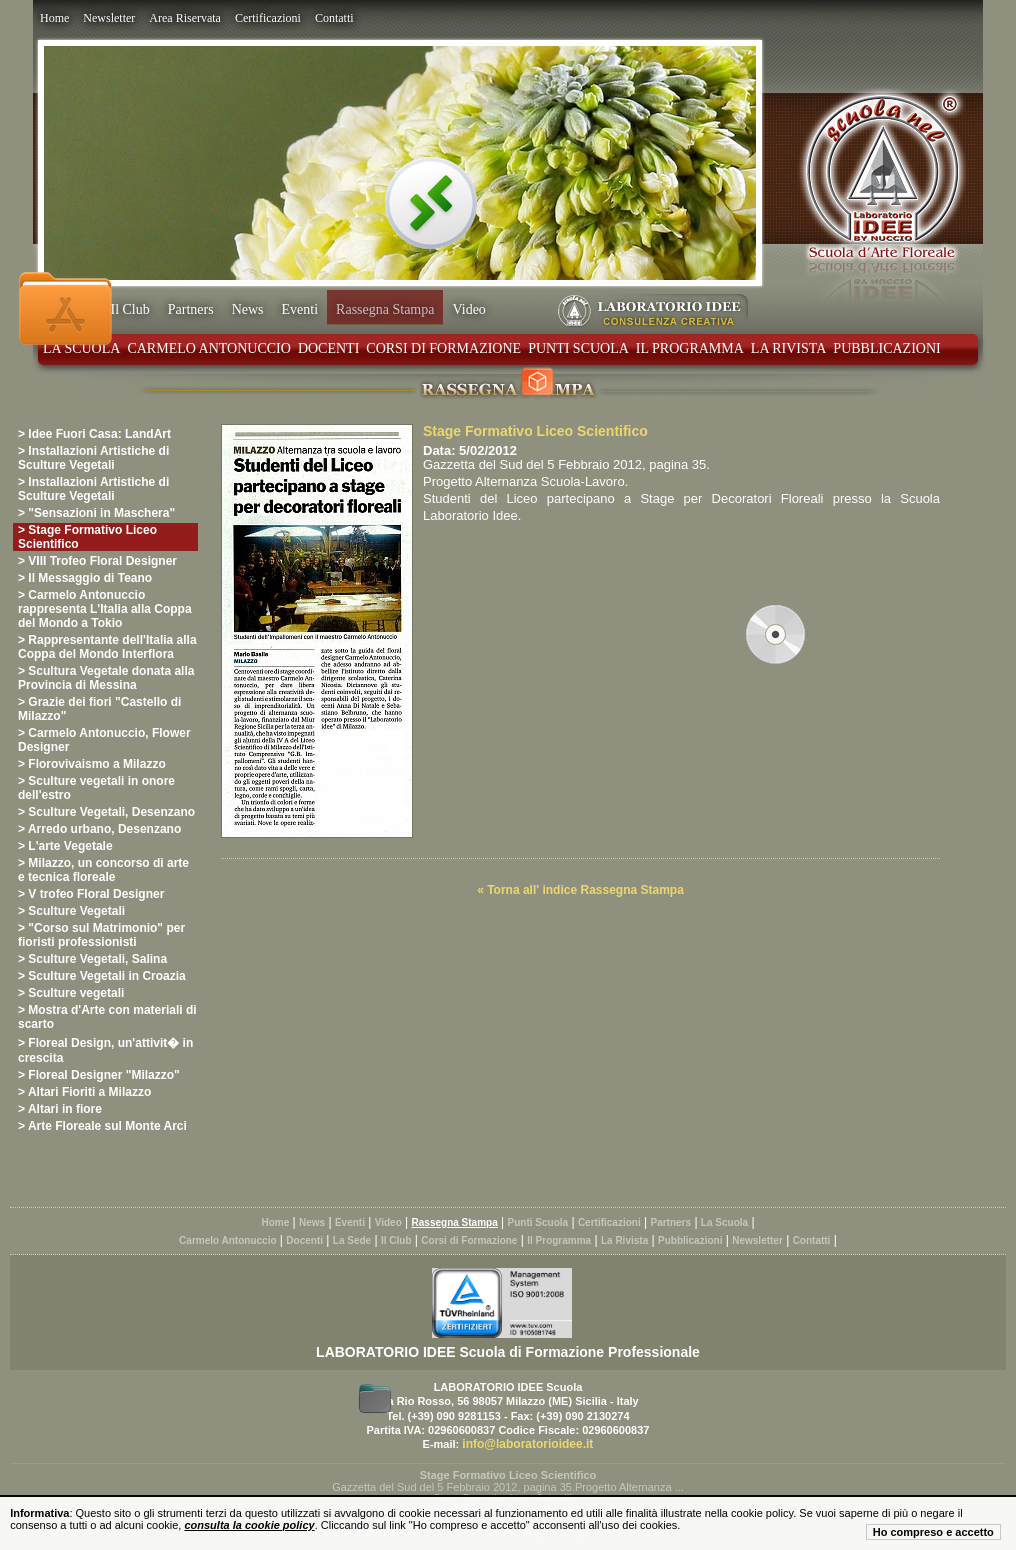 This screenshot has height=1550, width=1016. I want to click on access DVD-RW drive or disc, so click(775, 634).